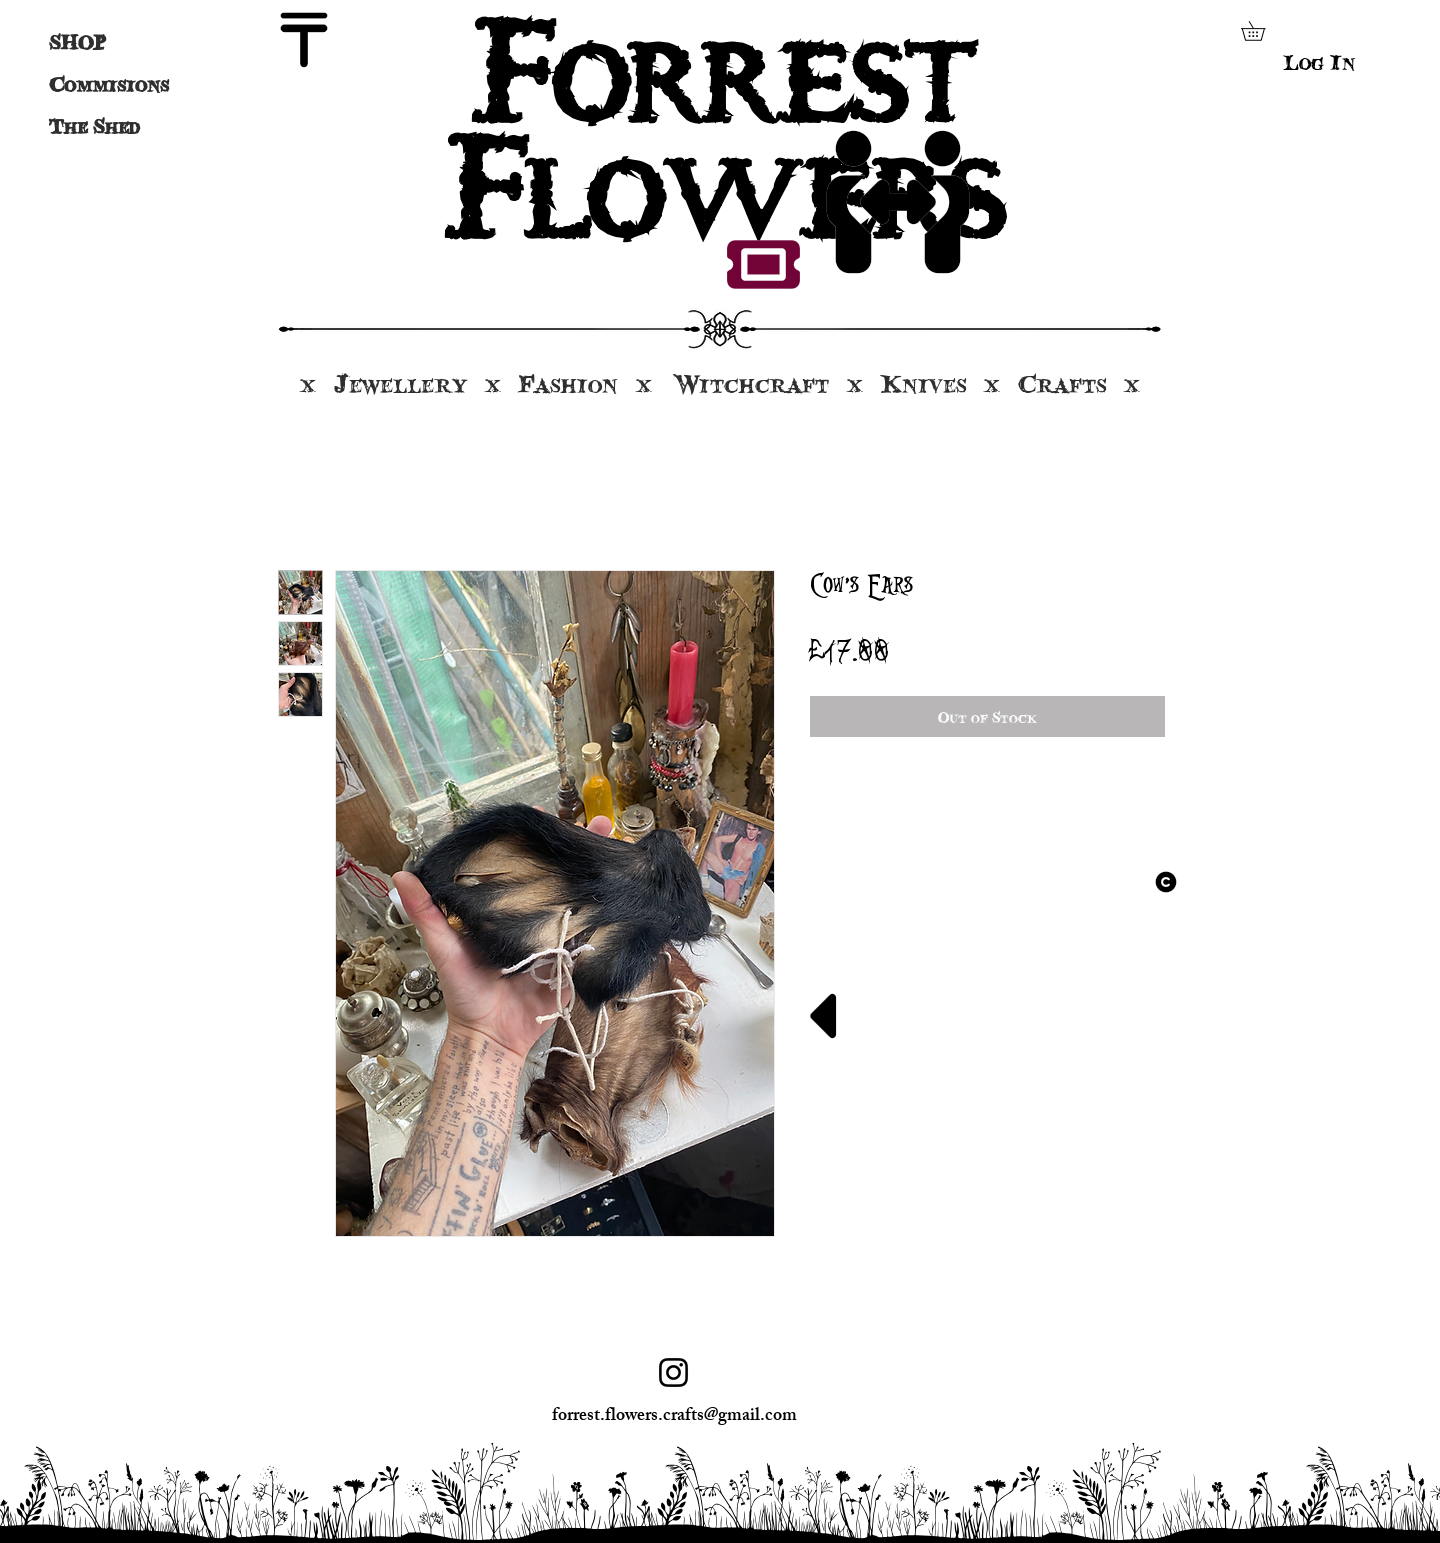  What do you see at coordinates (825, 1016) in the screenshot?
I see `go back to the previous screen` at bounding box center [825, 1016].